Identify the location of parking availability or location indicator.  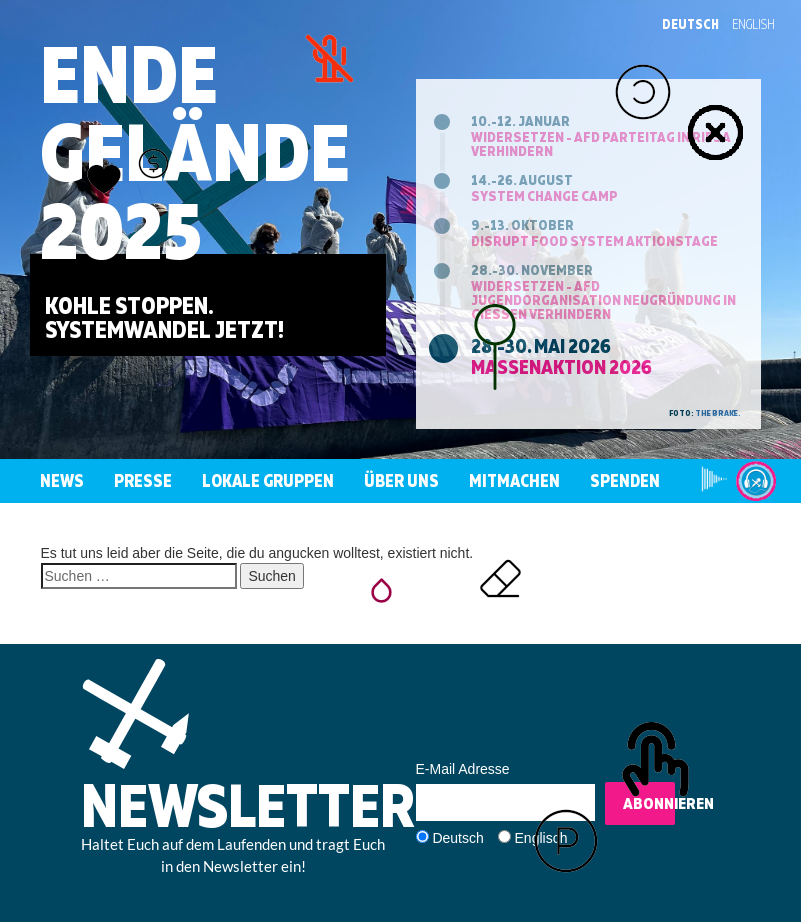
(566, 841).